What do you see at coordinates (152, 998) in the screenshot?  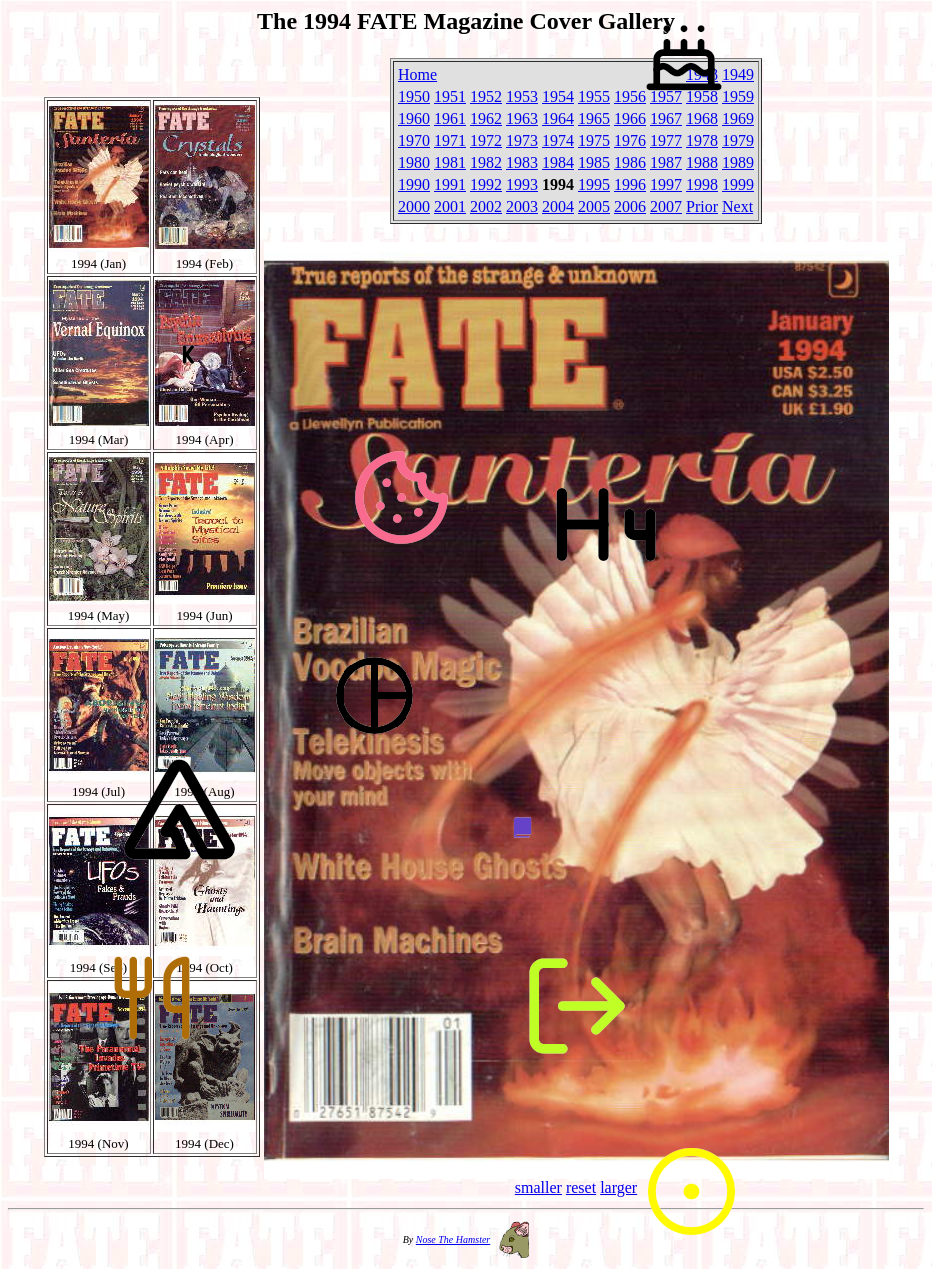 I see `browse restaurants or dining options` at bounding box center [152, 998].